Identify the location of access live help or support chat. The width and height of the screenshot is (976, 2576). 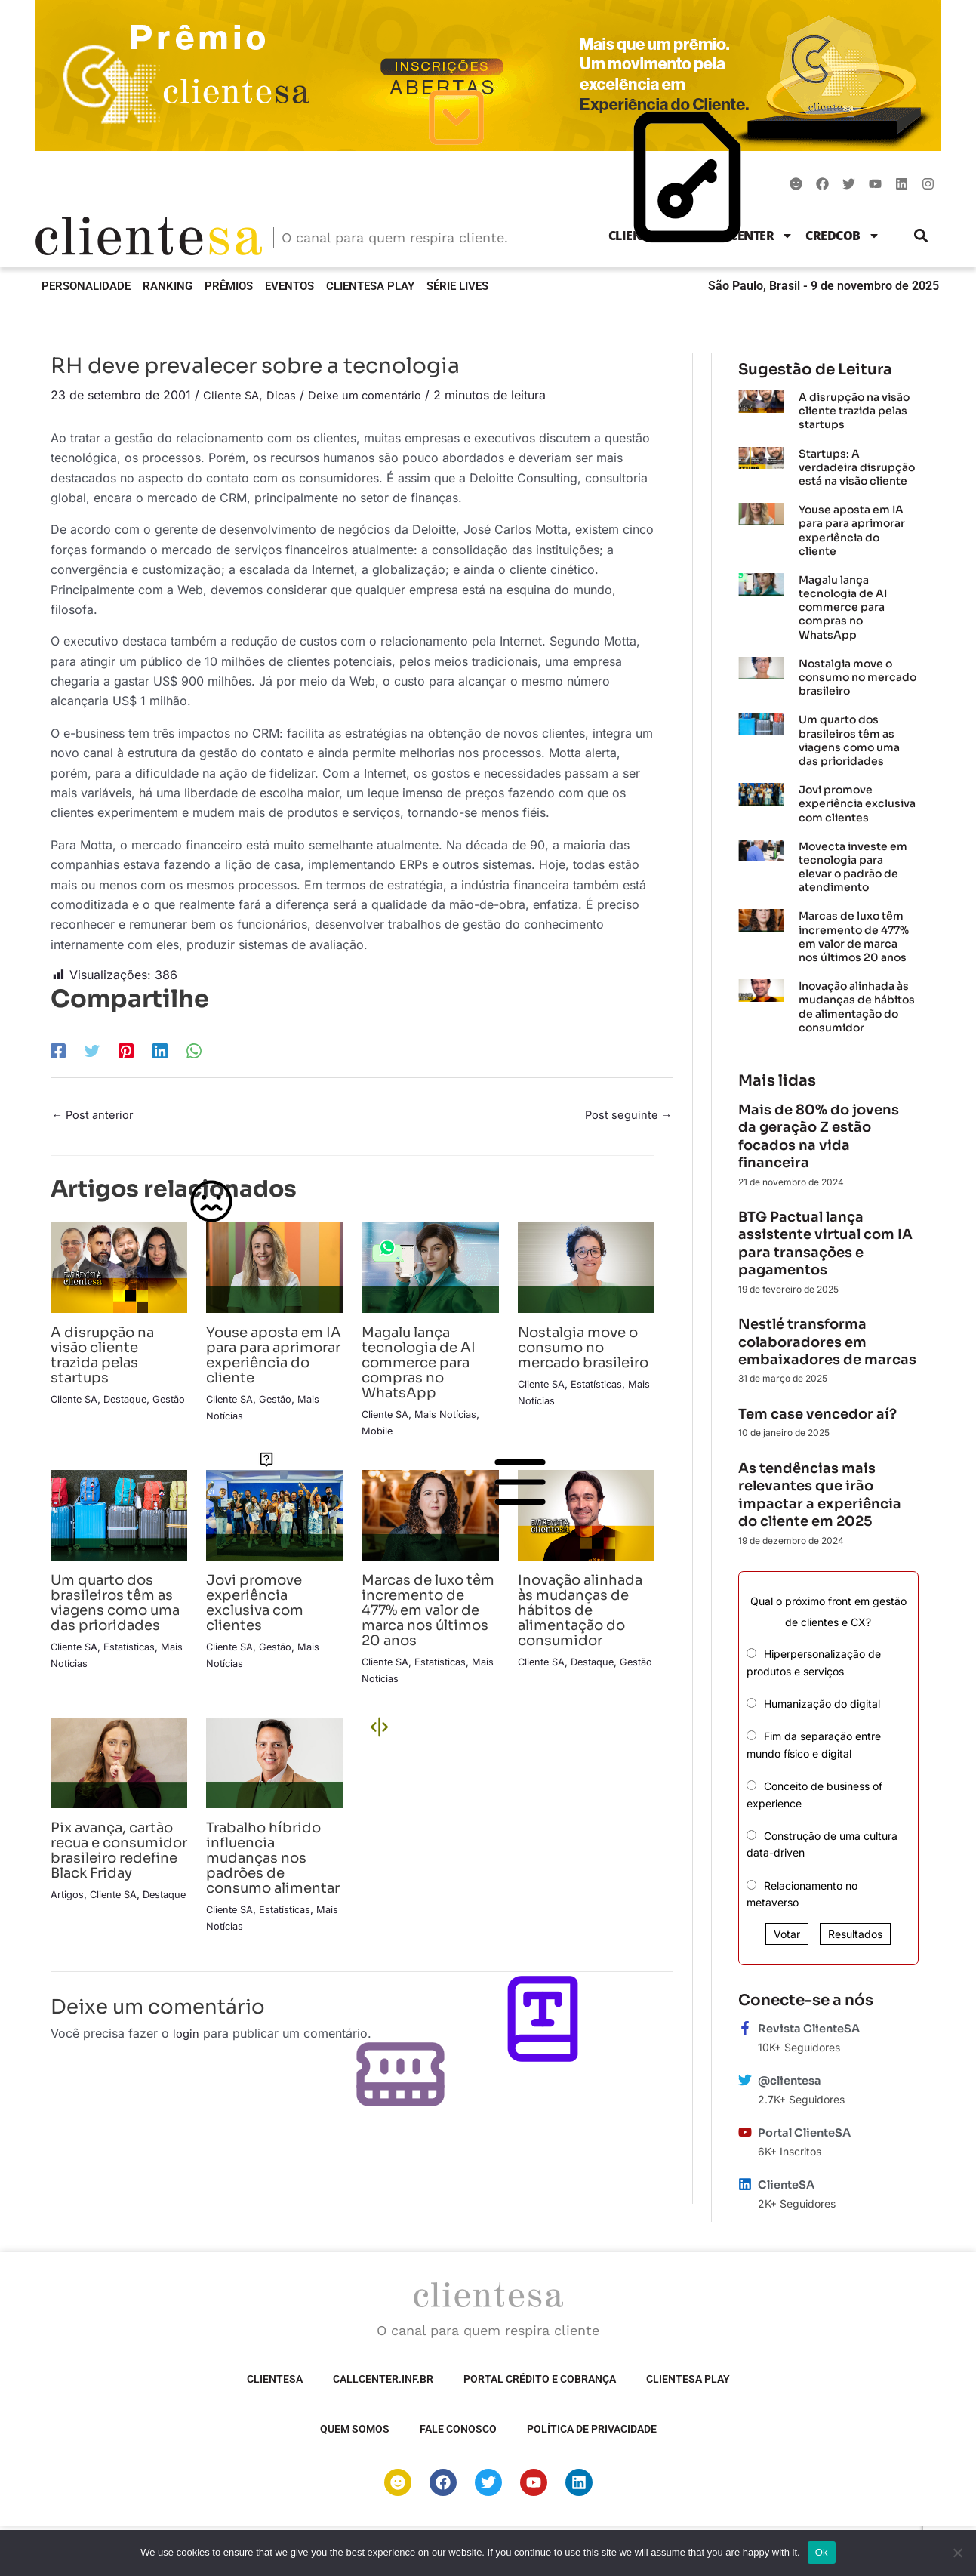
(266, 1459).